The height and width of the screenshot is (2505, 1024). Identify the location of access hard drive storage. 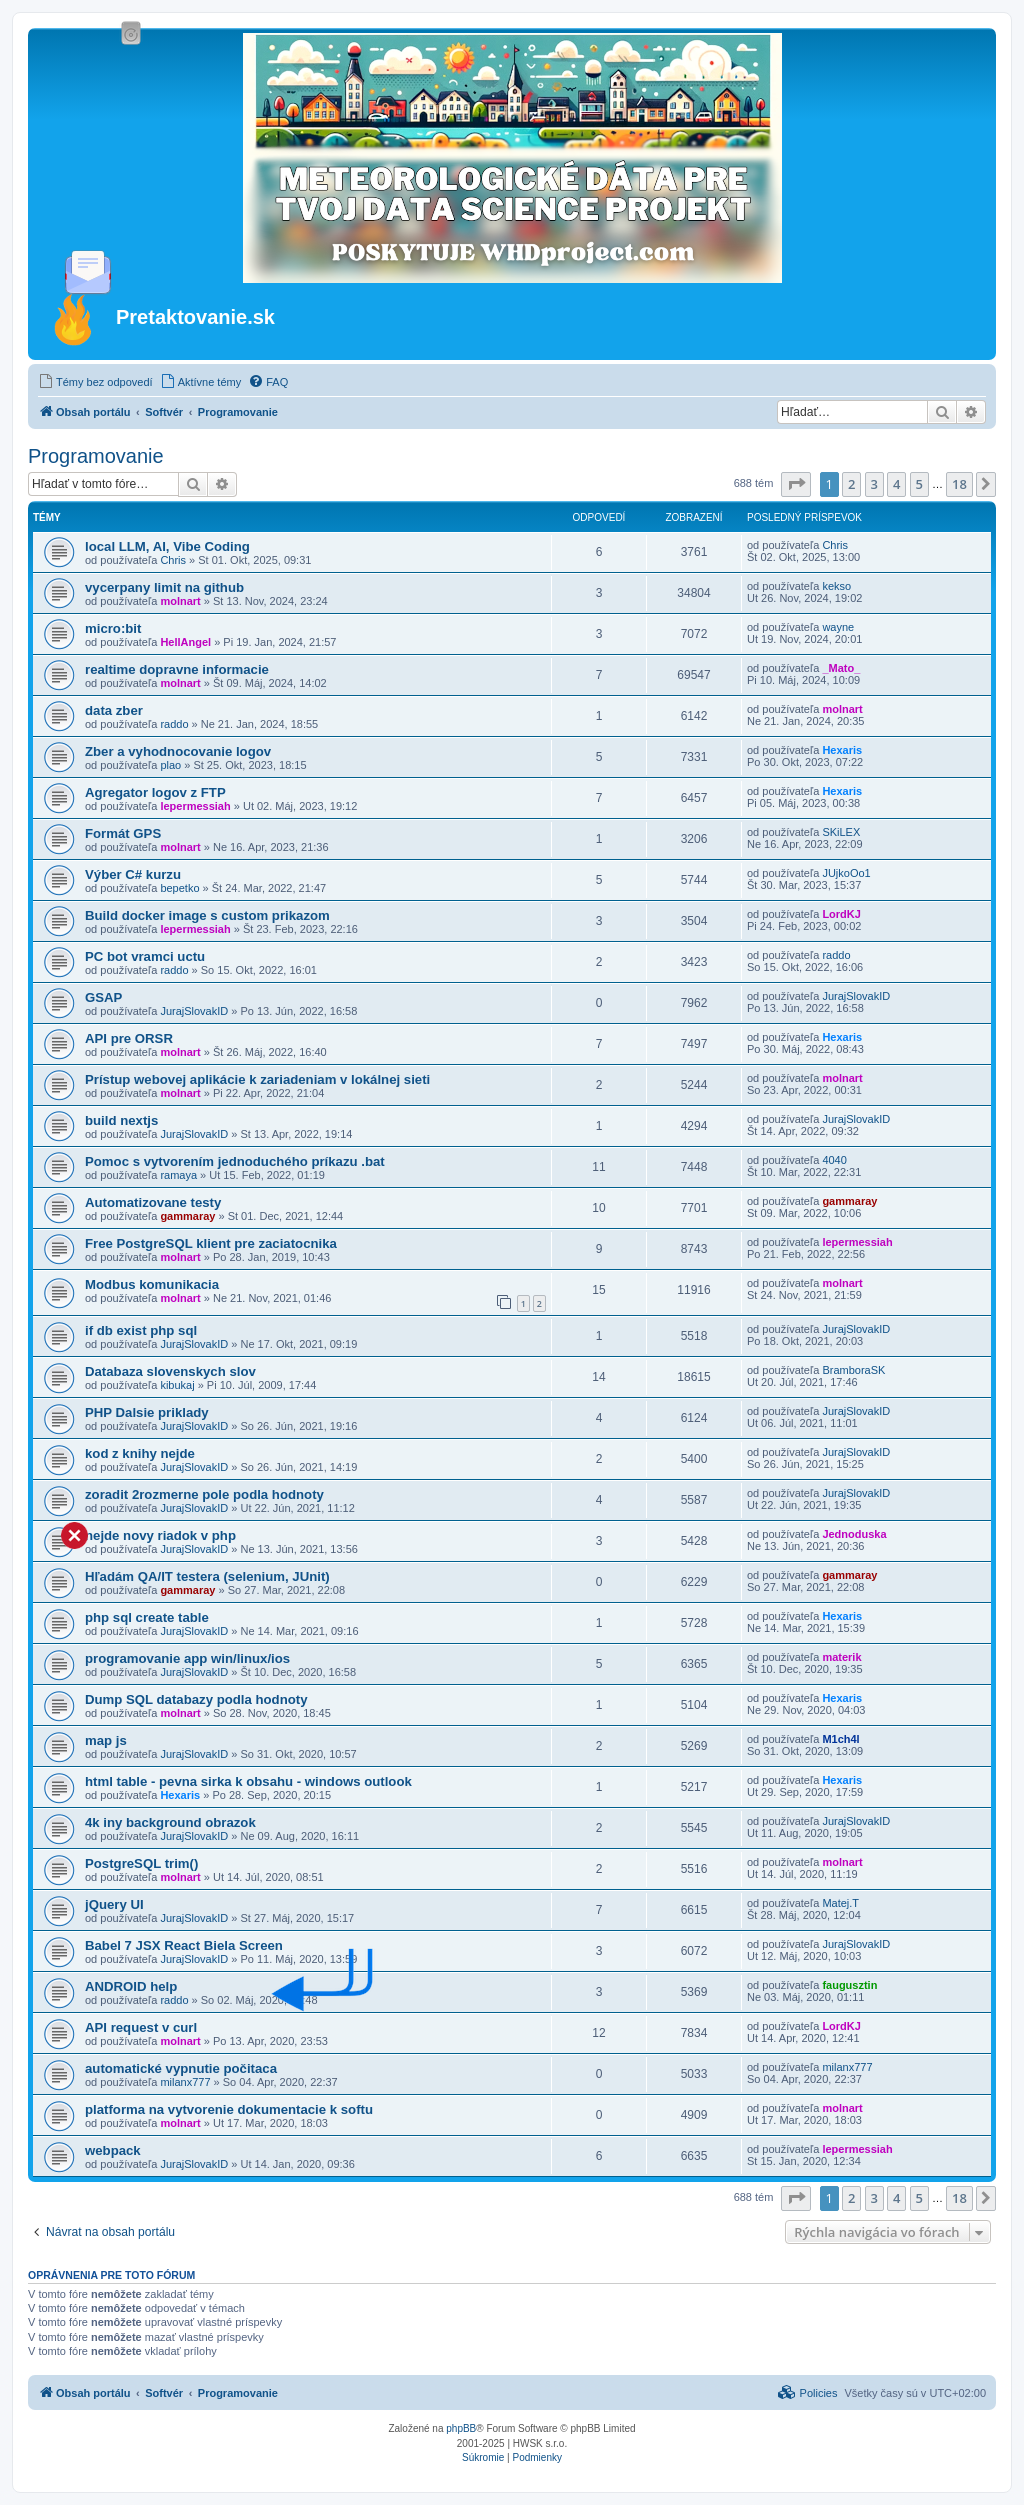
(131, 33).